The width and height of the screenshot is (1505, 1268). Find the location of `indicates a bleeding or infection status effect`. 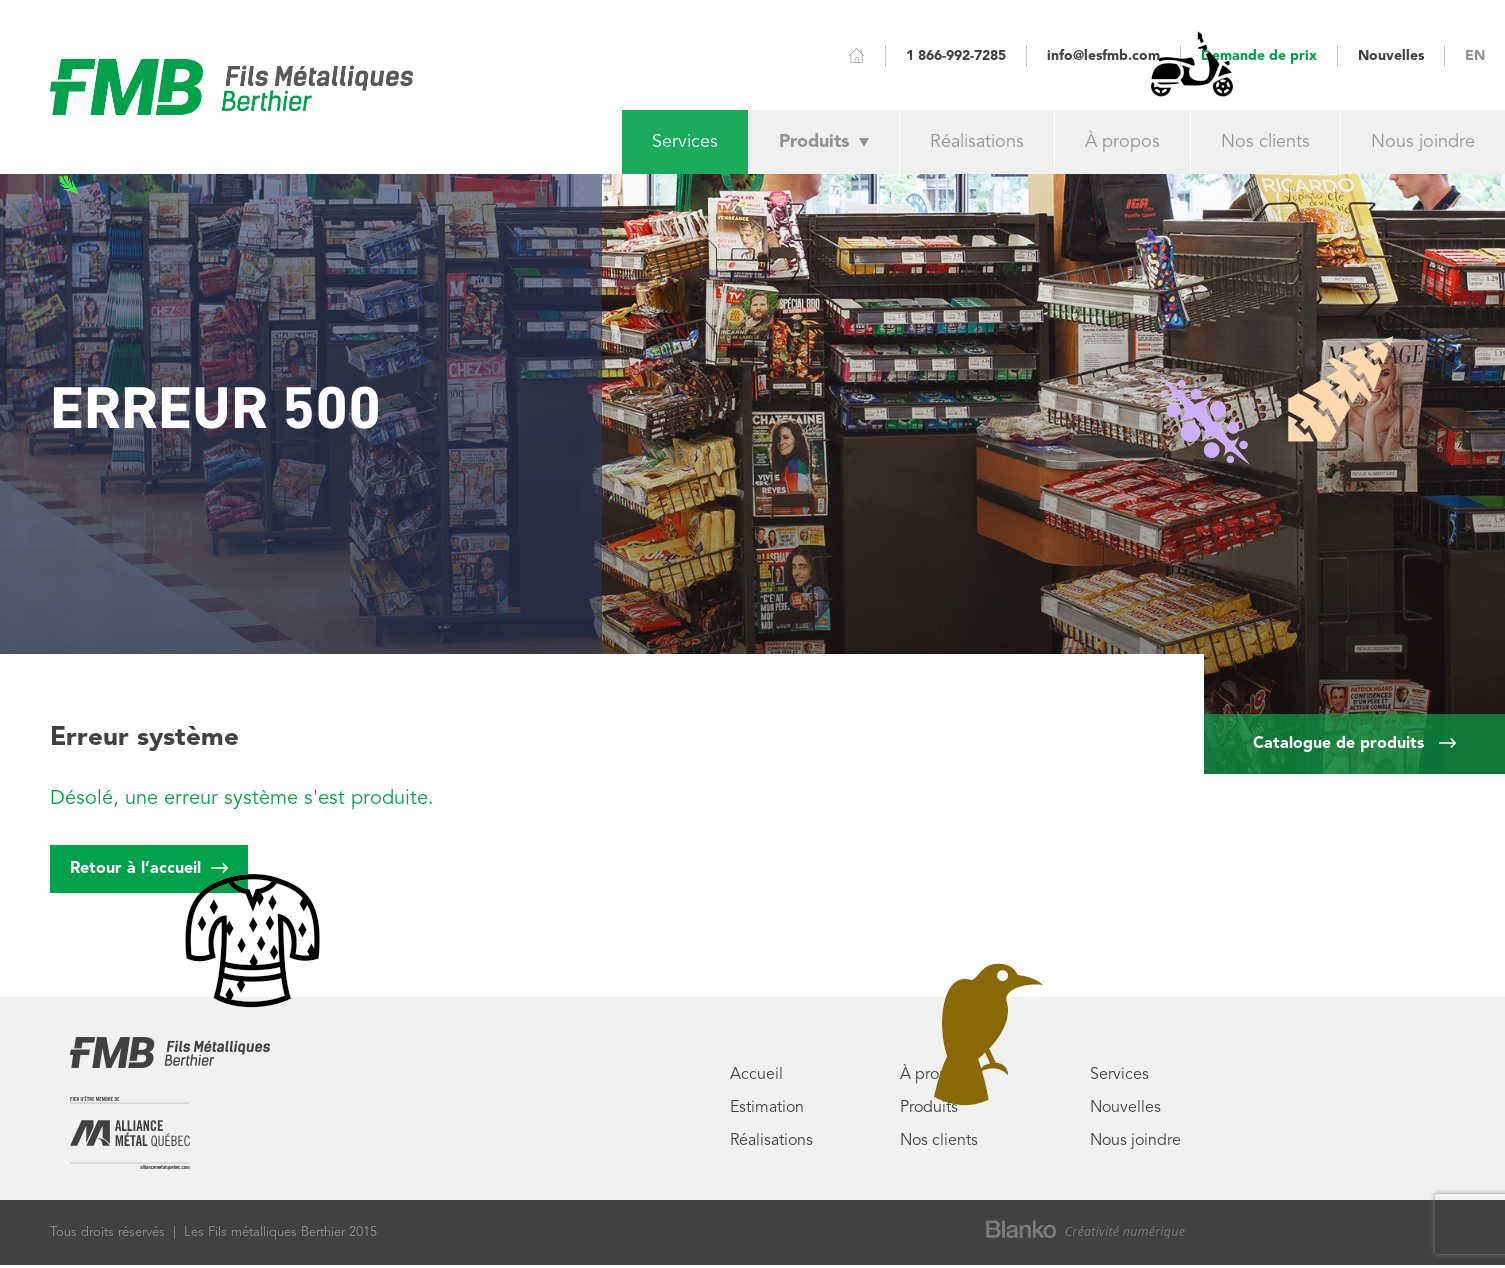

indicates a bleeding or infection status effect is located at coordinates (1204, 419).